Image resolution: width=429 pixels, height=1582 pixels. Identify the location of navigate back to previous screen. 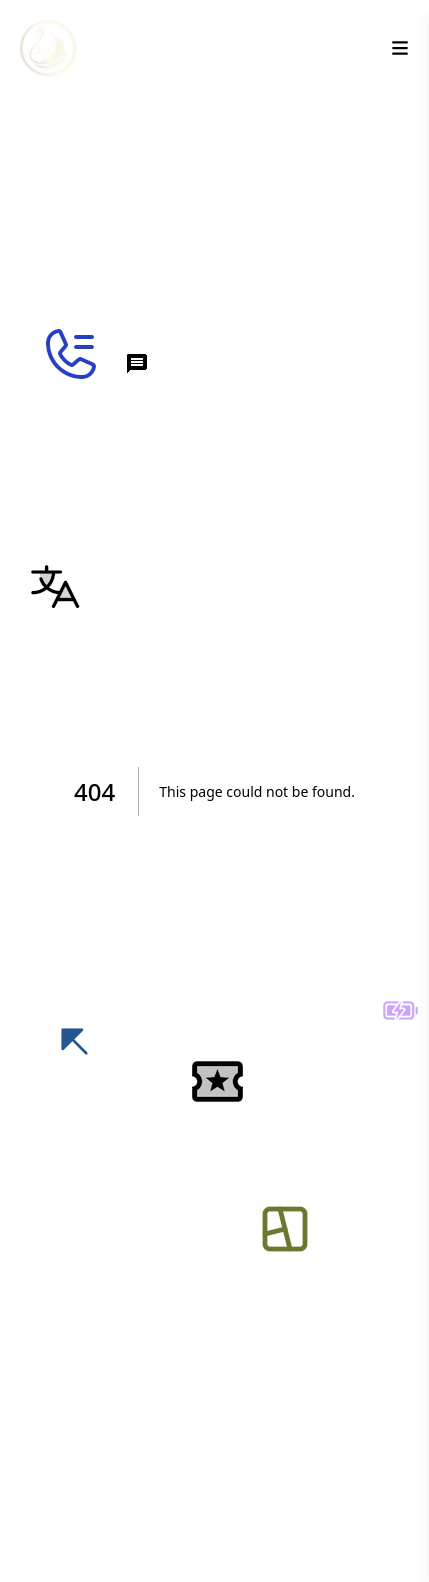
(74, 1041).